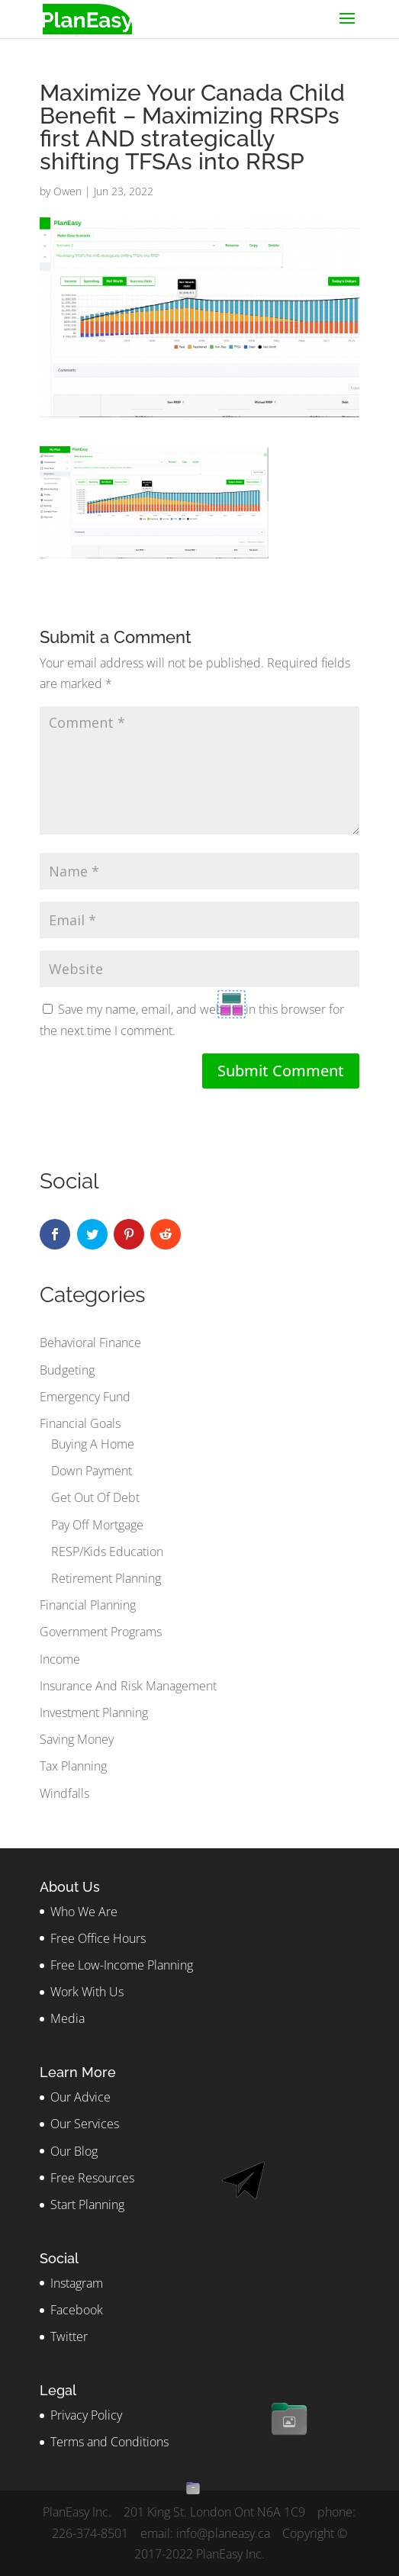 This screenshot has height=2576, width=399. I want to click on open your pictures folder, so click(289, 2419).